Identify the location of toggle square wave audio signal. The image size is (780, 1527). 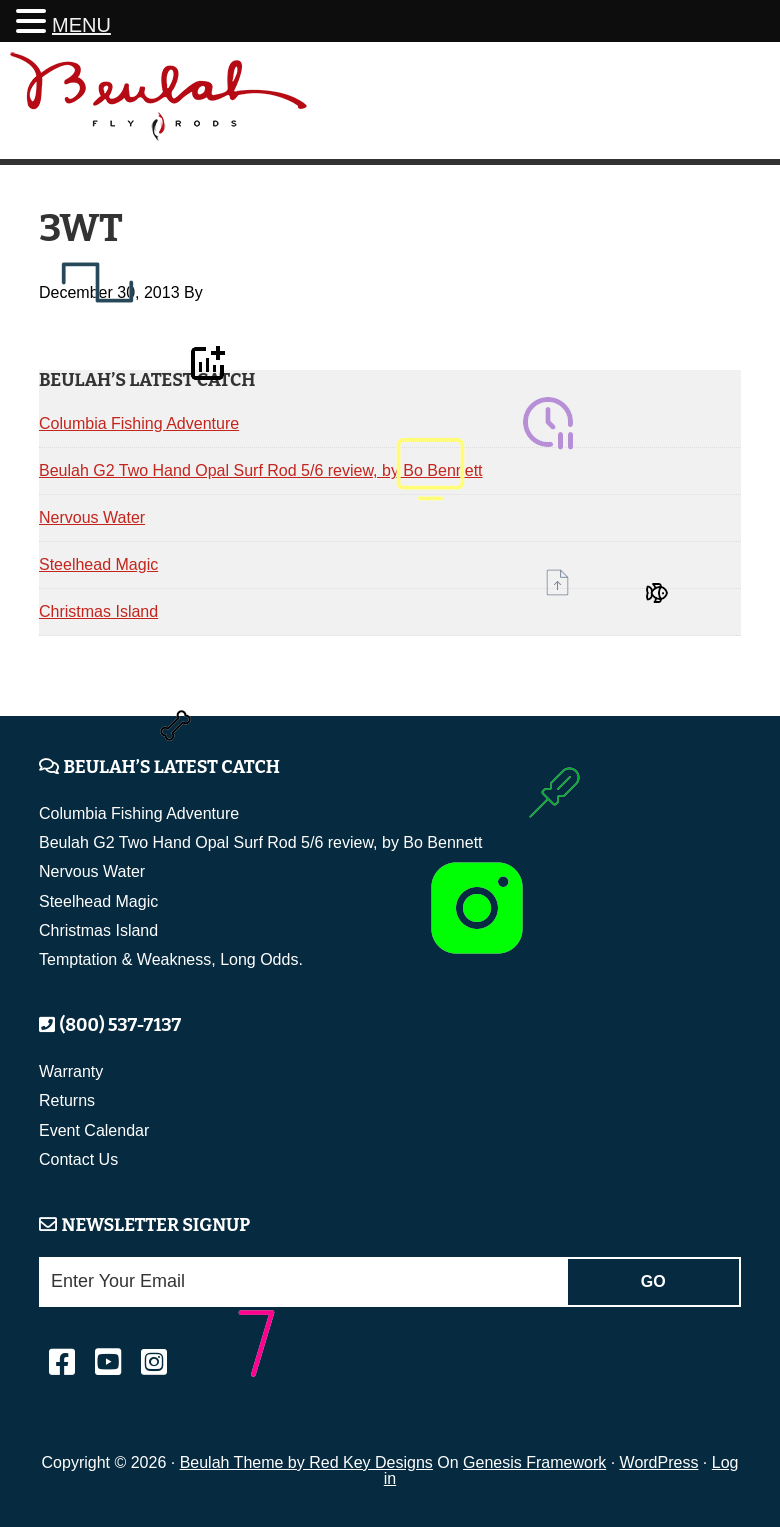
(97, 282).